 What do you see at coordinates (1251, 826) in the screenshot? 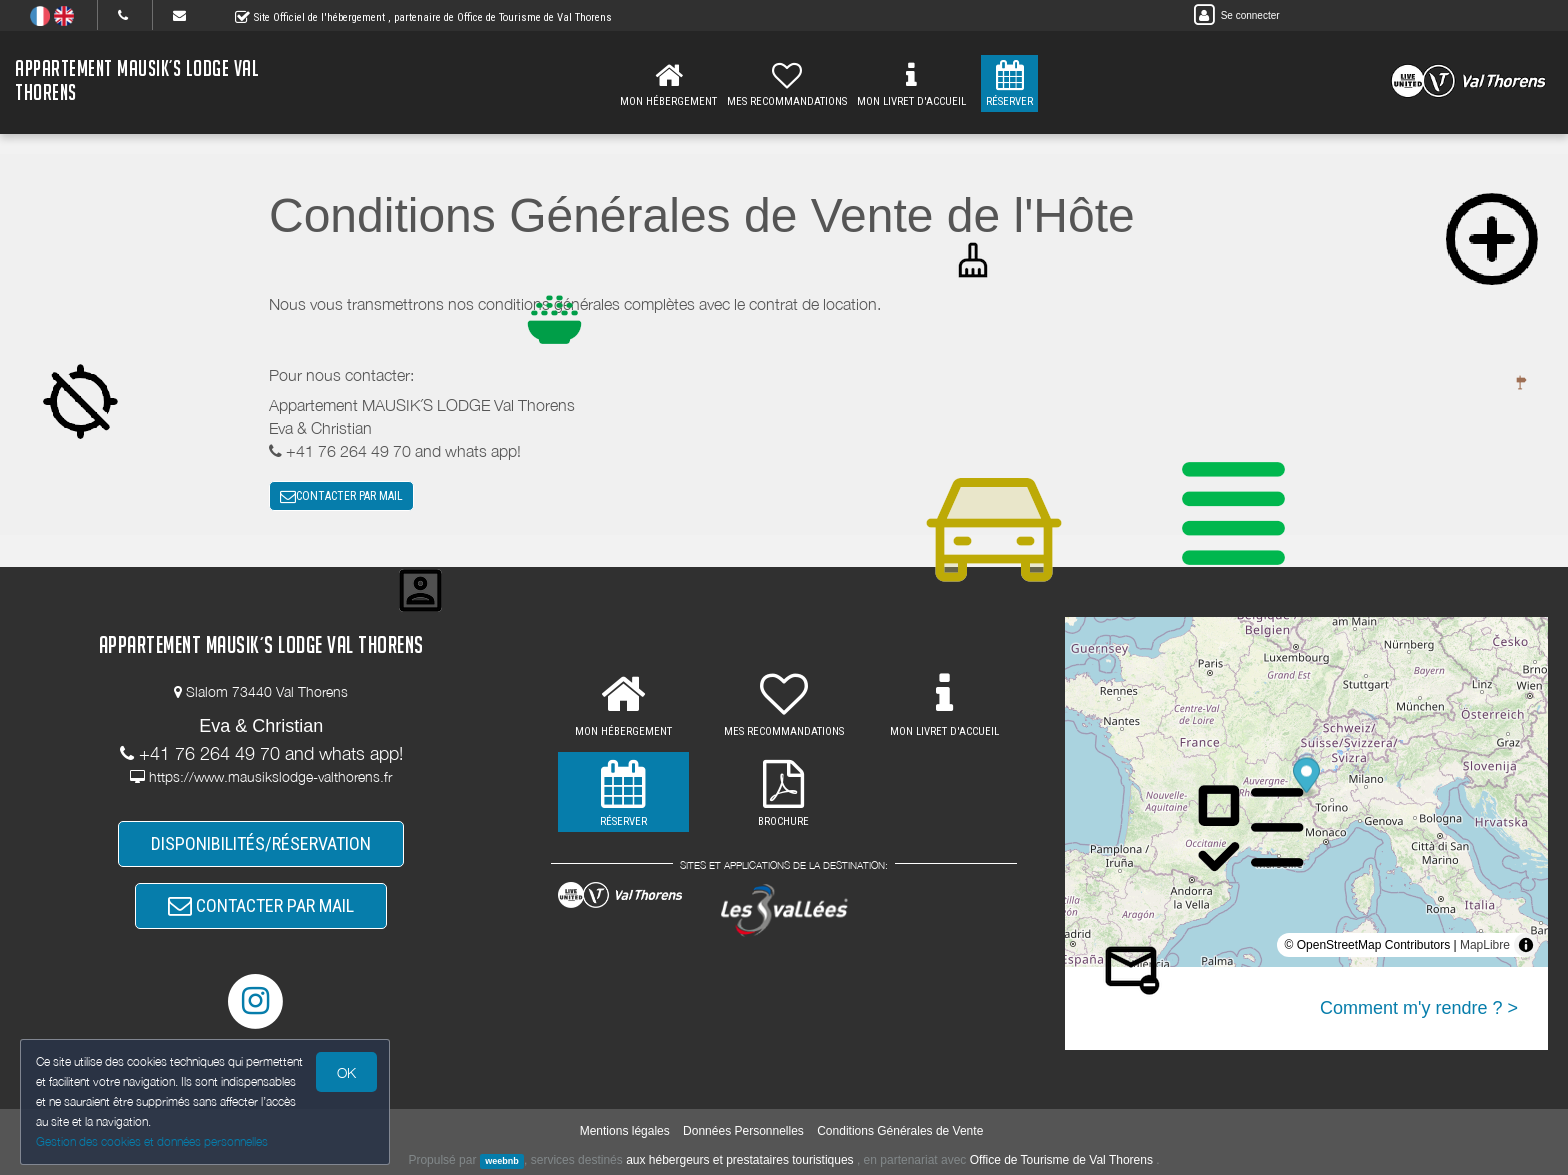
I see `view task list or checklist` at bounding box center [1251, 826].